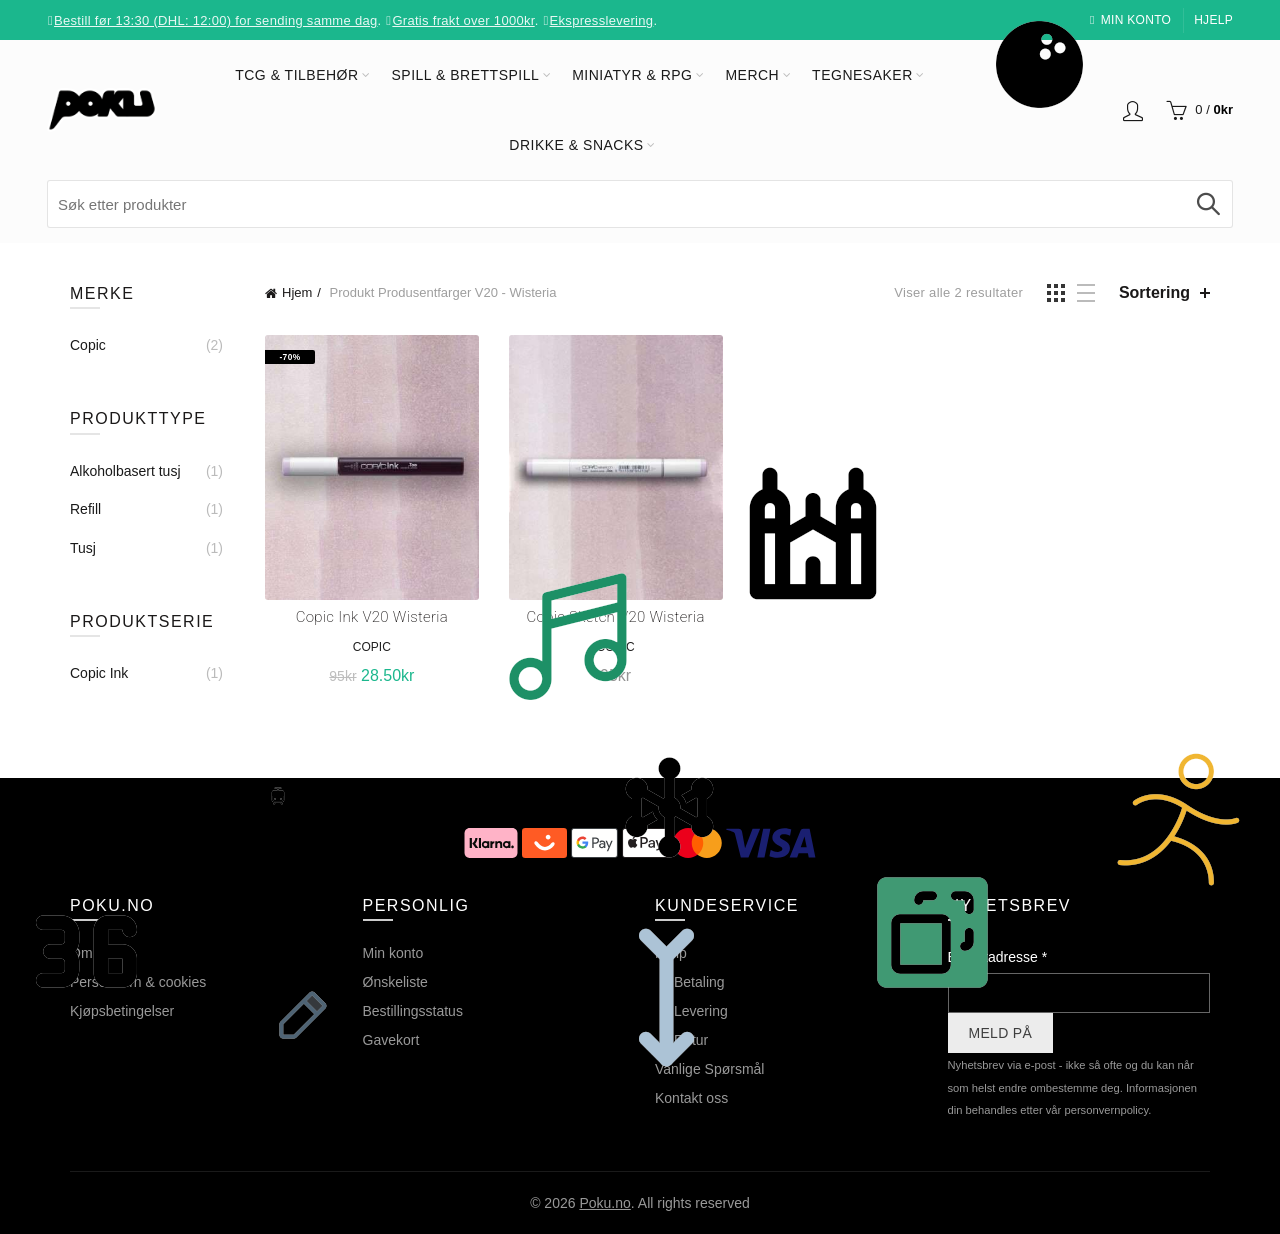  I want to click on access music library or player, so click(575, 639).